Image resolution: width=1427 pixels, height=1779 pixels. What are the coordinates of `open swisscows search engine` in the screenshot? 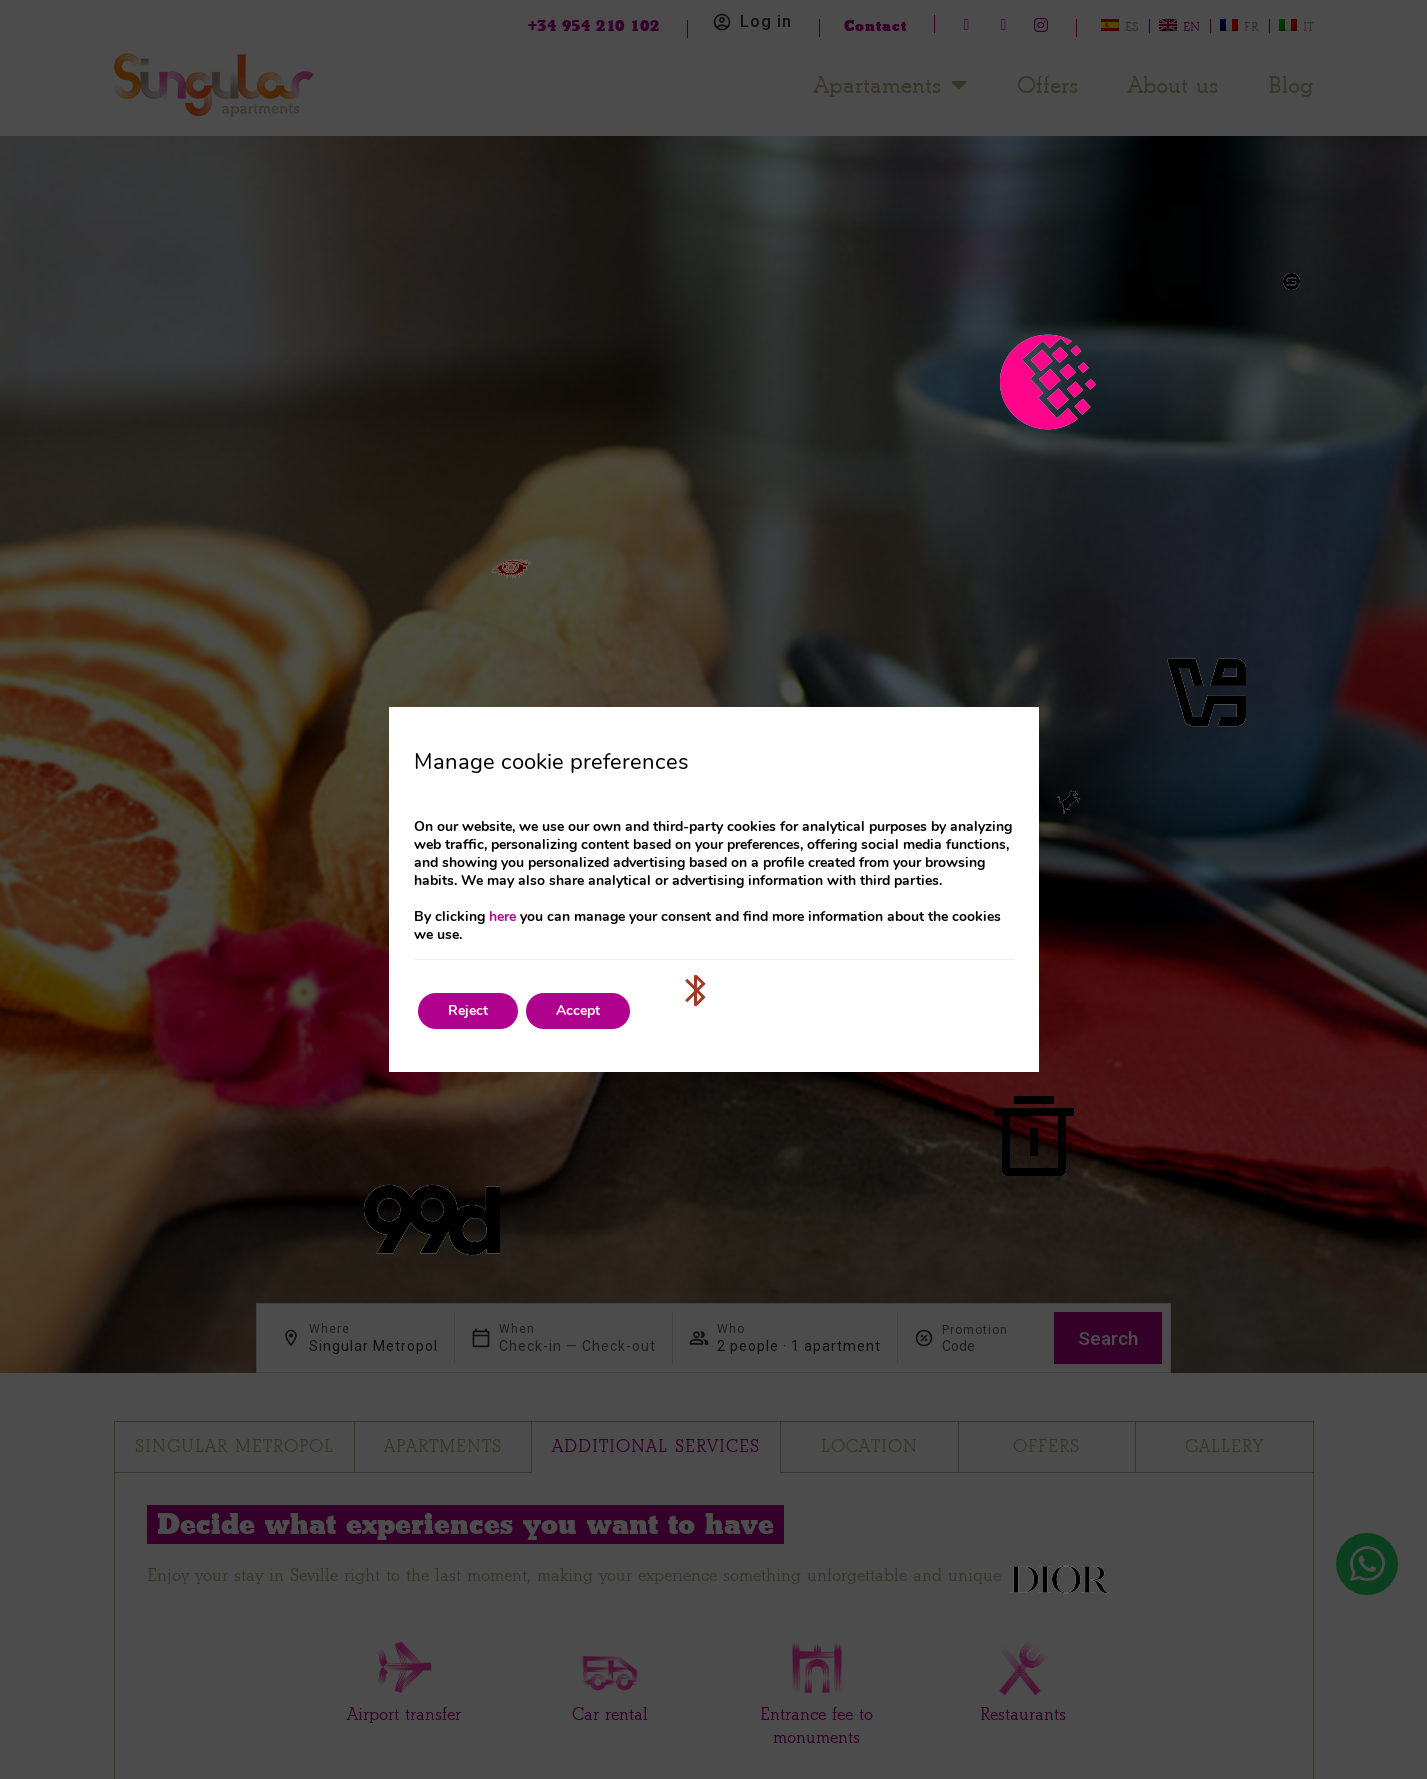 It's located at (1069, 802).